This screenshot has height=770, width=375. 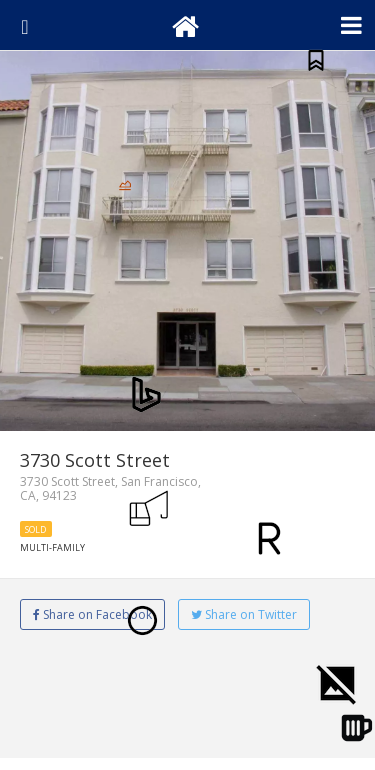 I want to click on save this item for later, so click(x=316, y=60).